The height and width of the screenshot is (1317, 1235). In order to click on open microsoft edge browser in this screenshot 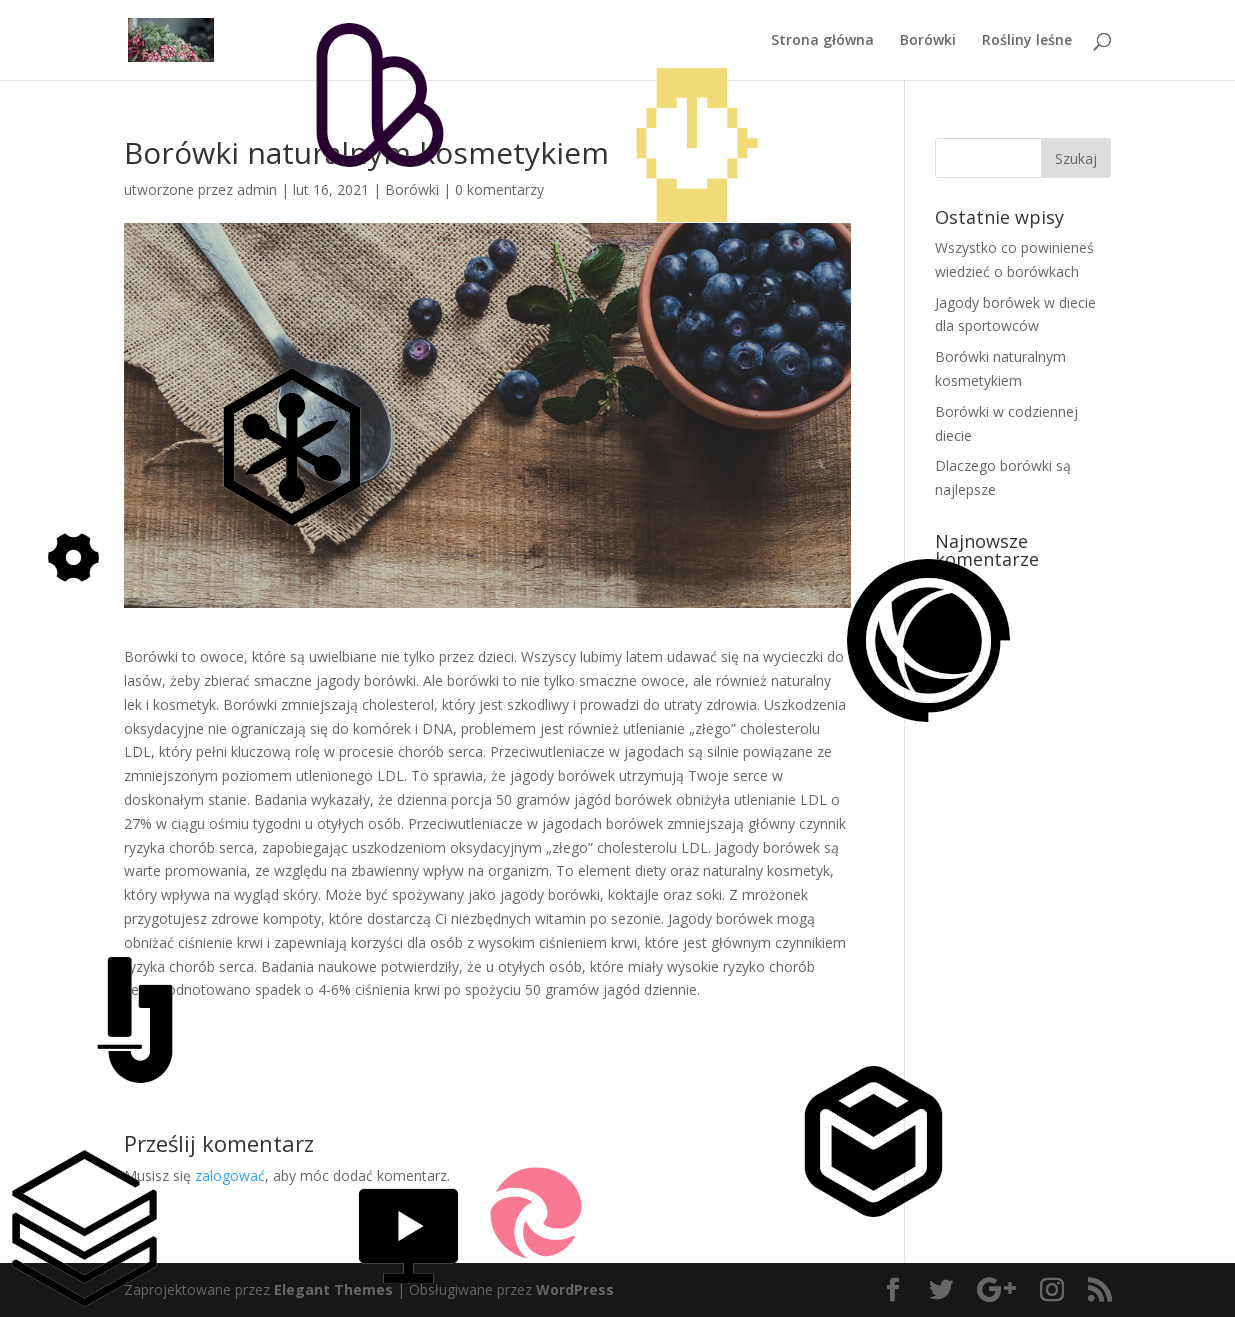, I will do `click(536, 1213)`.